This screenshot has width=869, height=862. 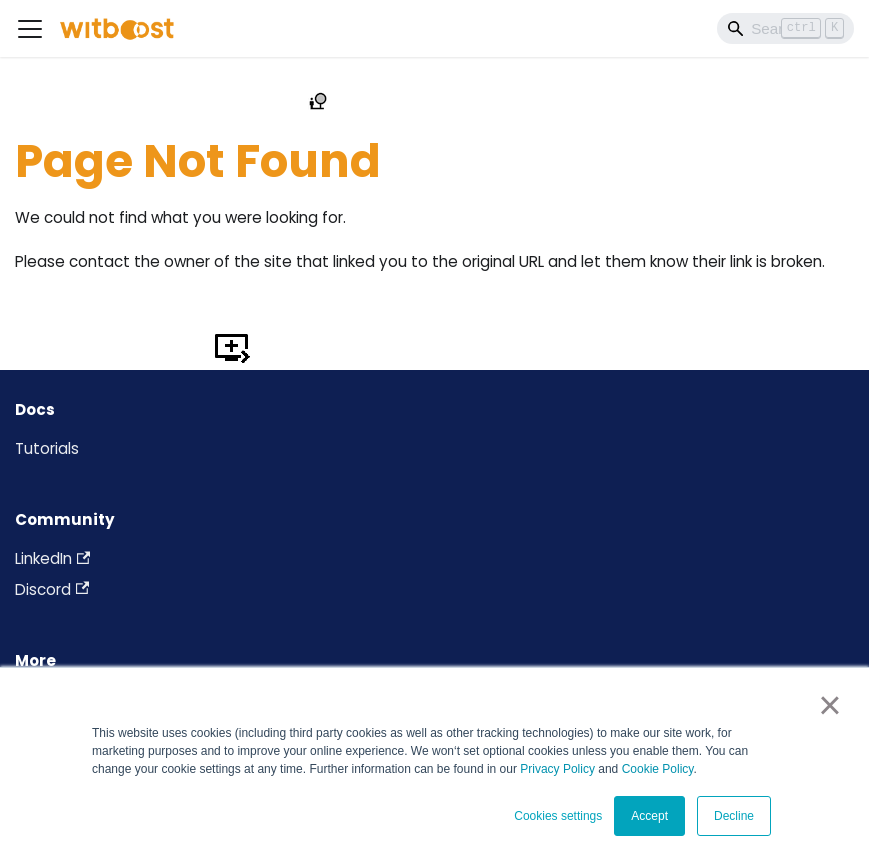 What do you see at coordinates (318, 101) in the screenshot?
I see `explore nature or outdoor activities` at bounding box center [318, 101].